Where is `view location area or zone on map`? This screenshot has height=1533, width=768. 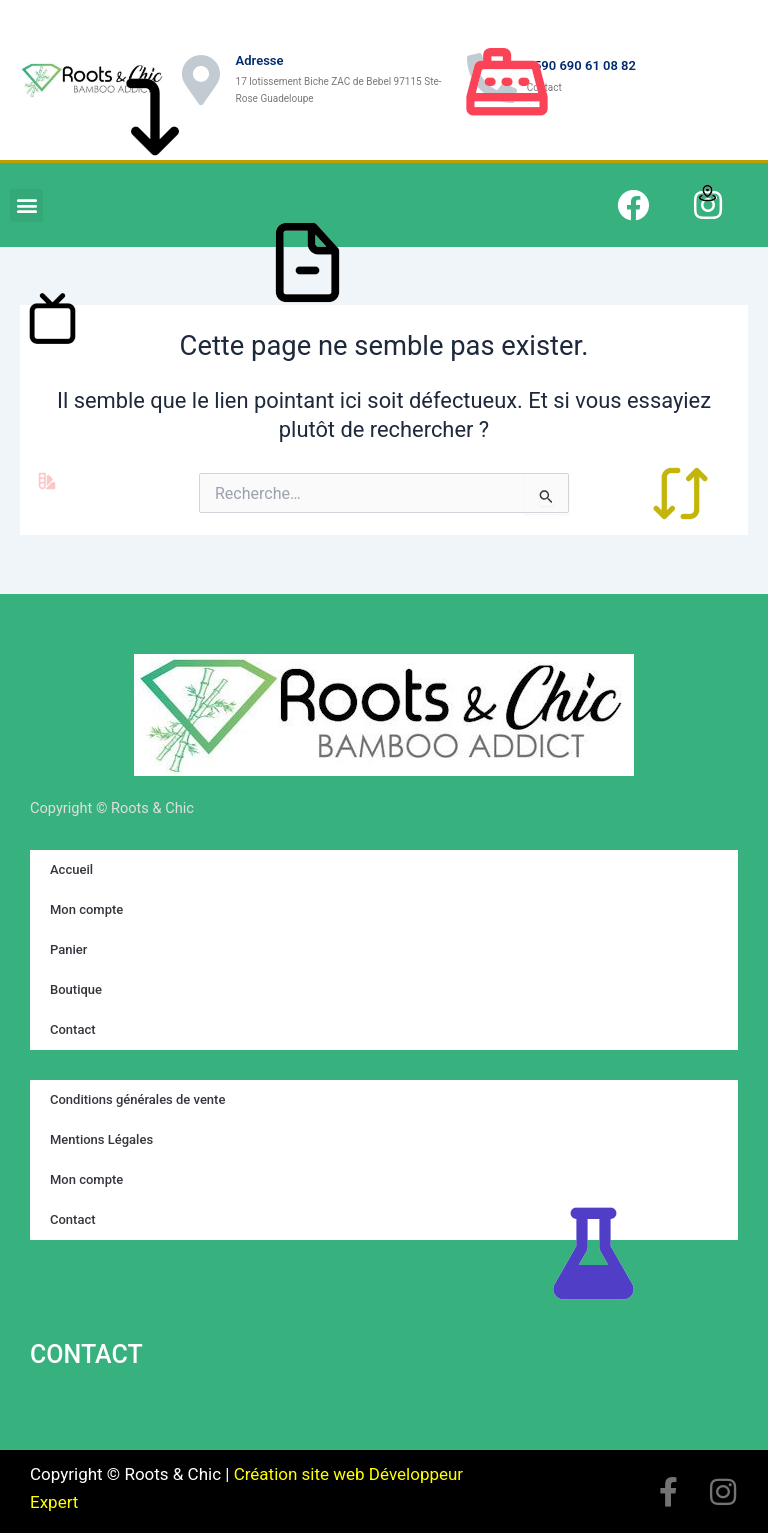 view location area or zone on map is located at coordinates (707, 193).